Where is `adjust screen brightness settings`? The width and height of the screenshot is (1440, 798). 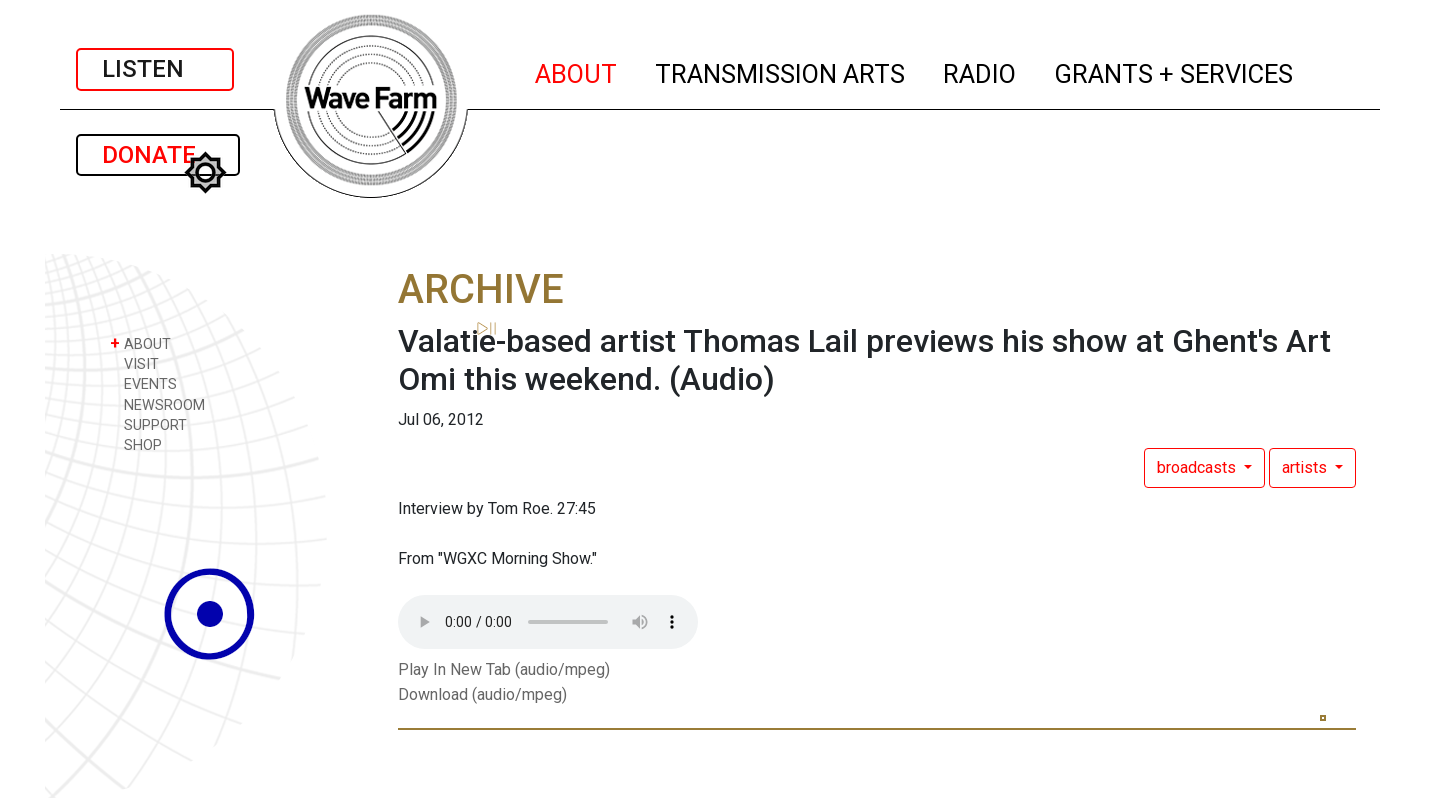
adjust screen brightness settings is located at coordinates (205, 172).